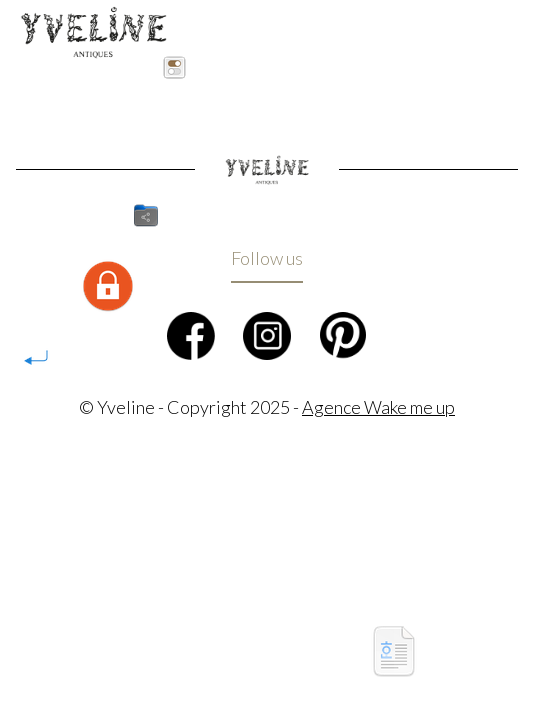  What do you see at coordinates (394, 651) in the screenshot?
I see `hancom hangul word processor document file` at bounding box center [394, 651].